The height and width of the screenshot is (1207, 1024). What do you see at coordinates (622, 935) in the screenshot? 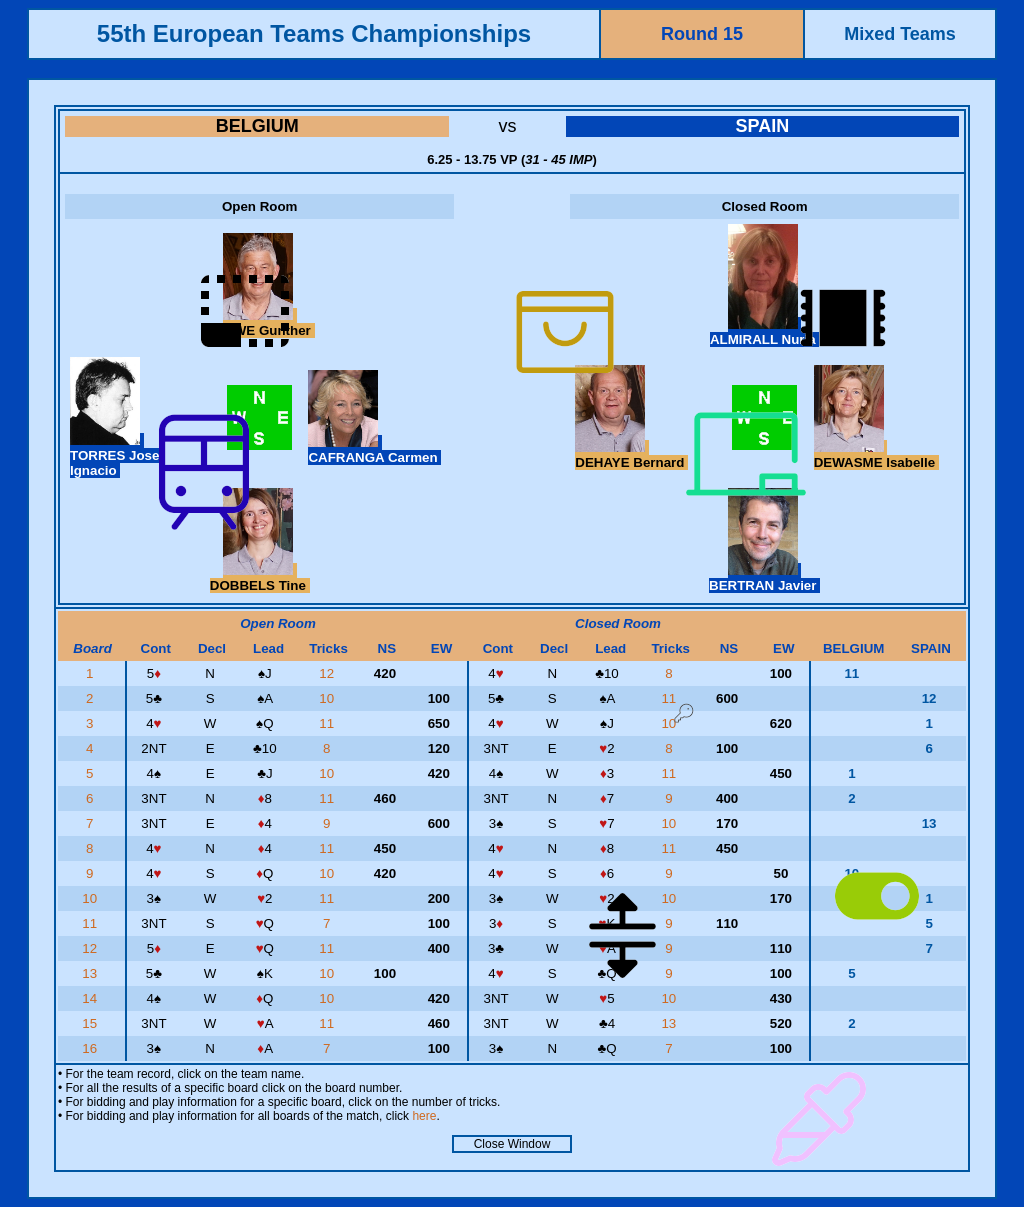
I see `split content vertically` at bounding box center [622, 935].